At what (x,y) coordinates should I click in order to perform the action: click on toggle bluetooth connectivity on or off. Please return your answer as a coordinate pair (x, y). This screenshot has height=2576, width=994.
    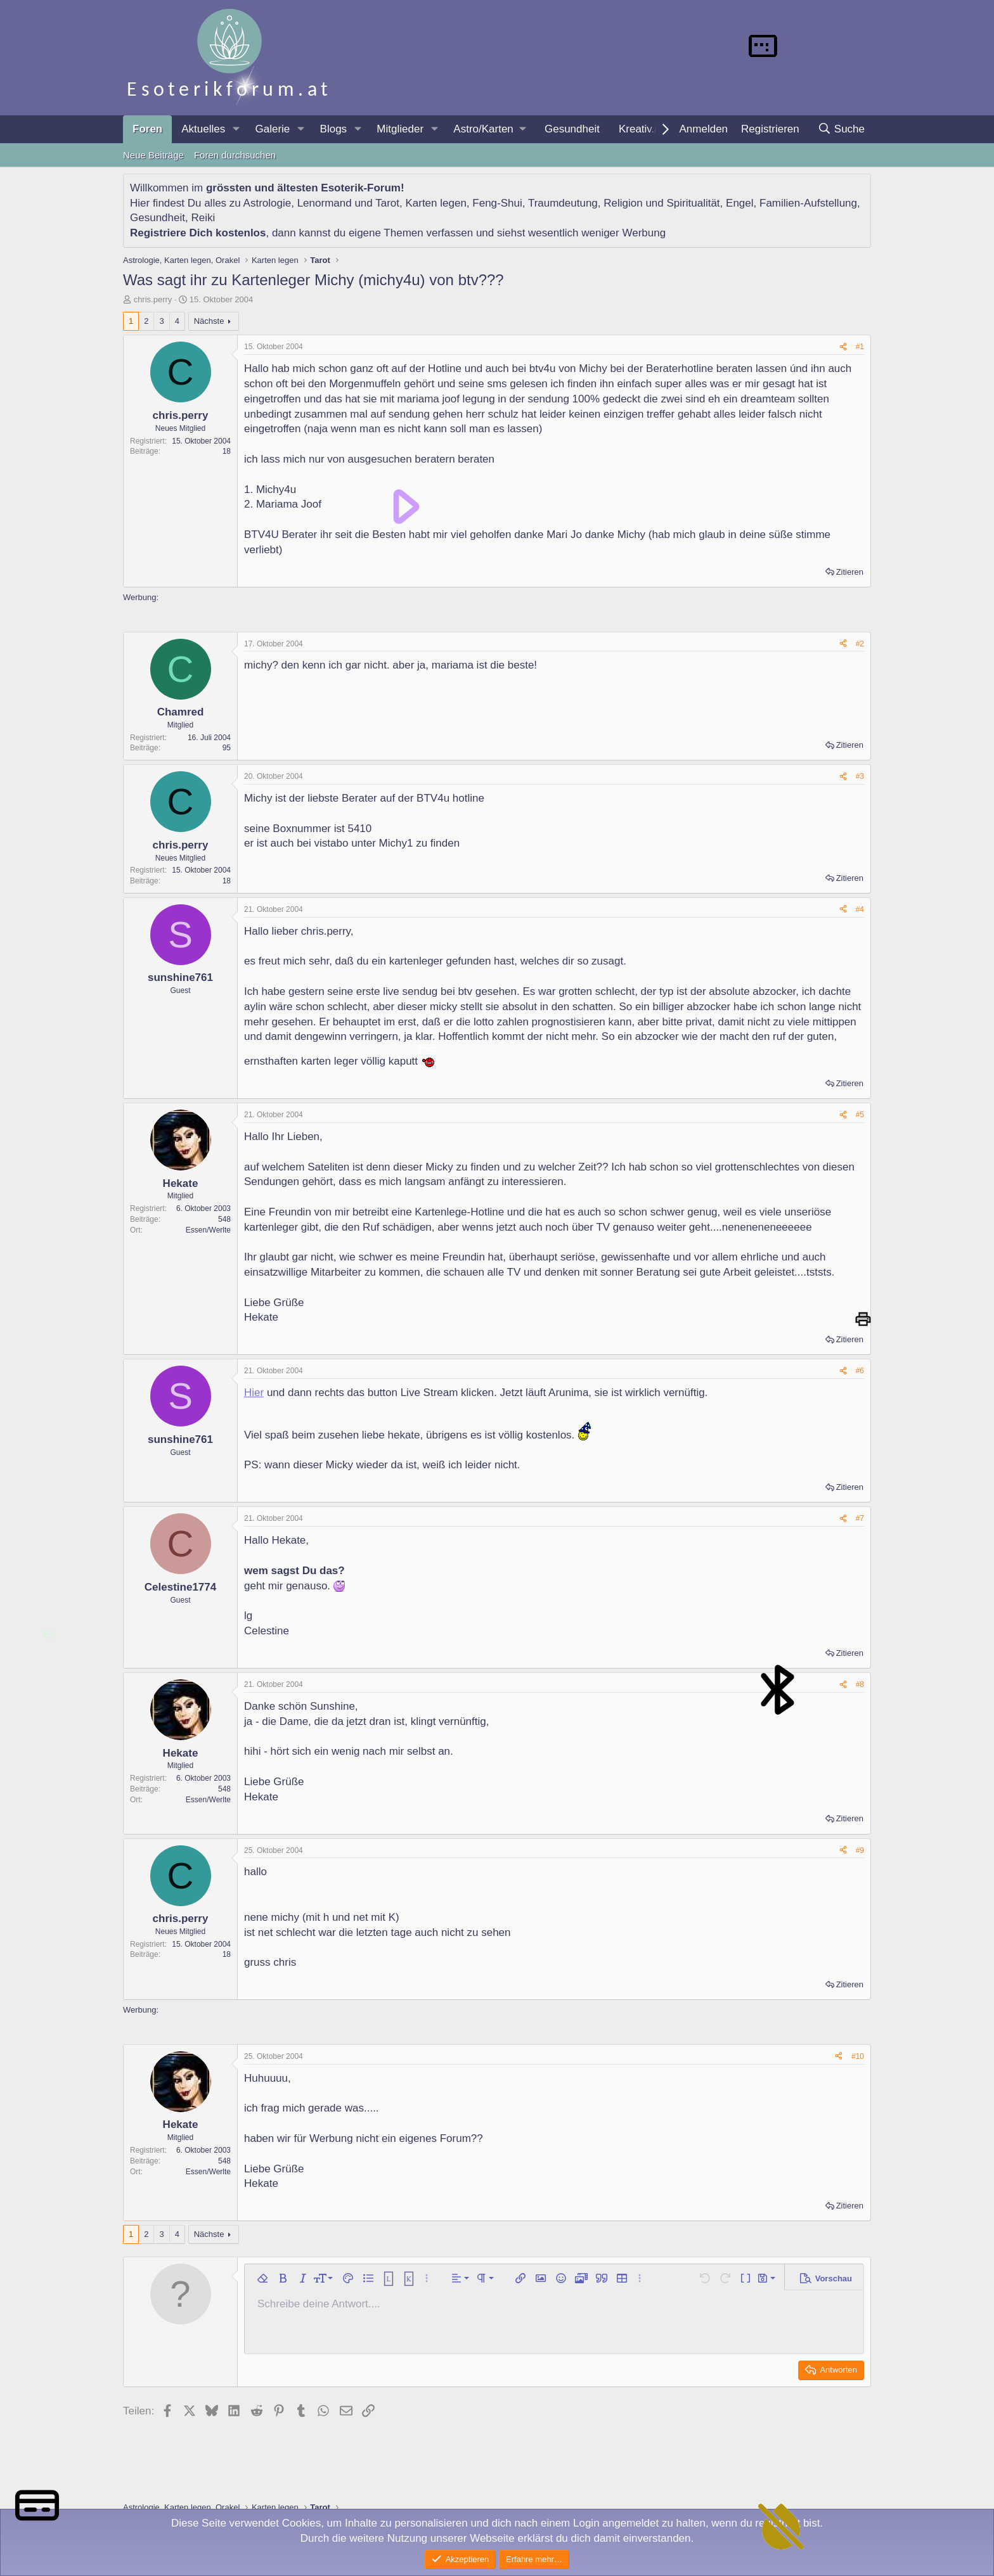
    Looking at the image, I should click on (777, 1689).